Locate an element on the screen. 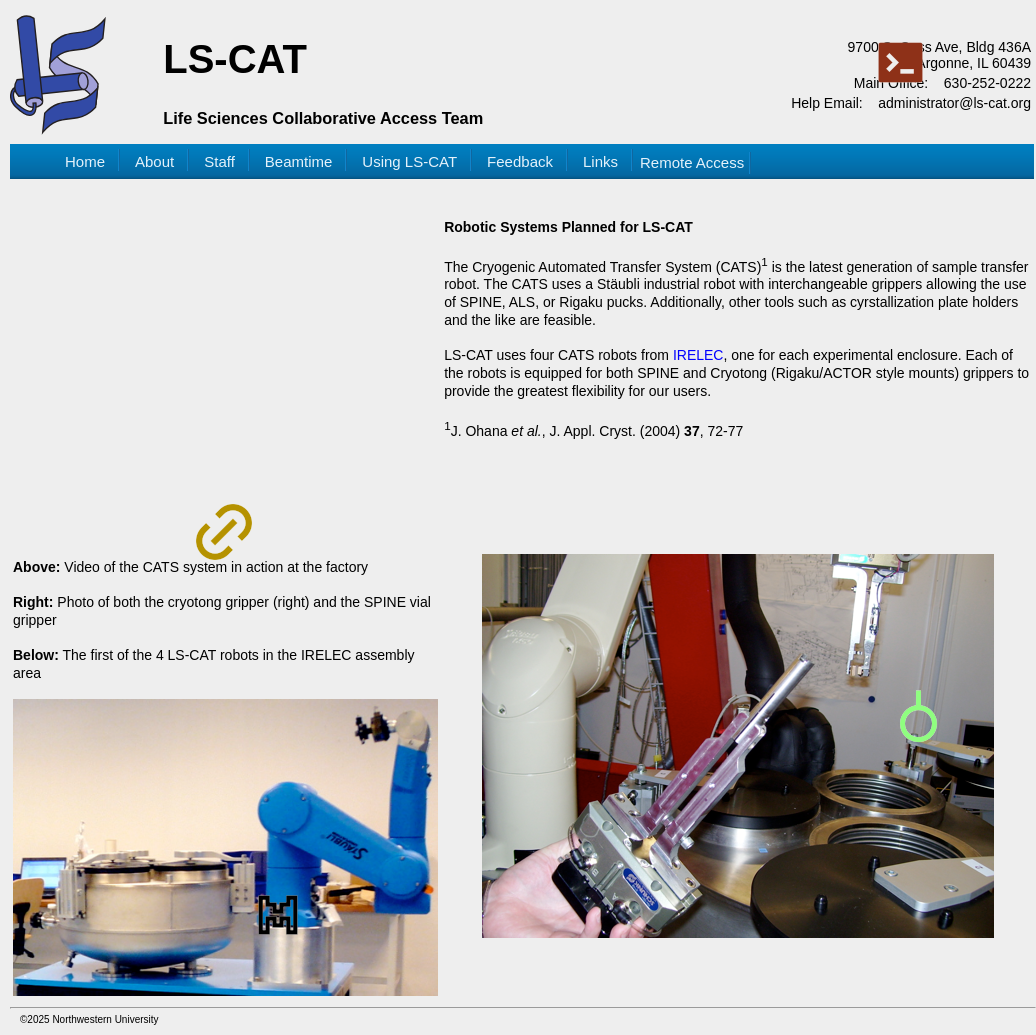  select genderless or non-binary gender option is located at coordinates (918, 717).